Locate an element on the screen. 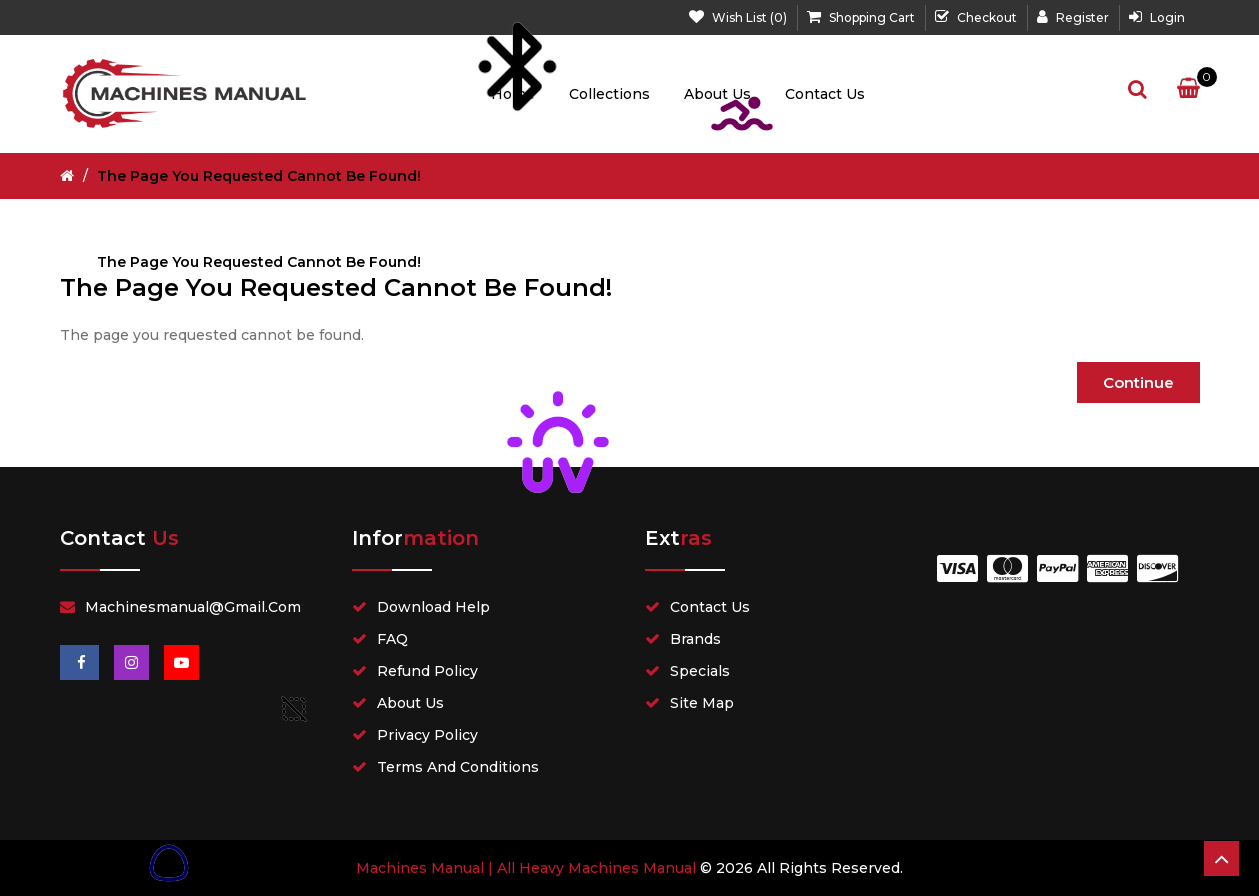 Image resolution: width=1259 pixels, height=896 pixels. disable marquee selection tool is located at coordinates (294, 709).